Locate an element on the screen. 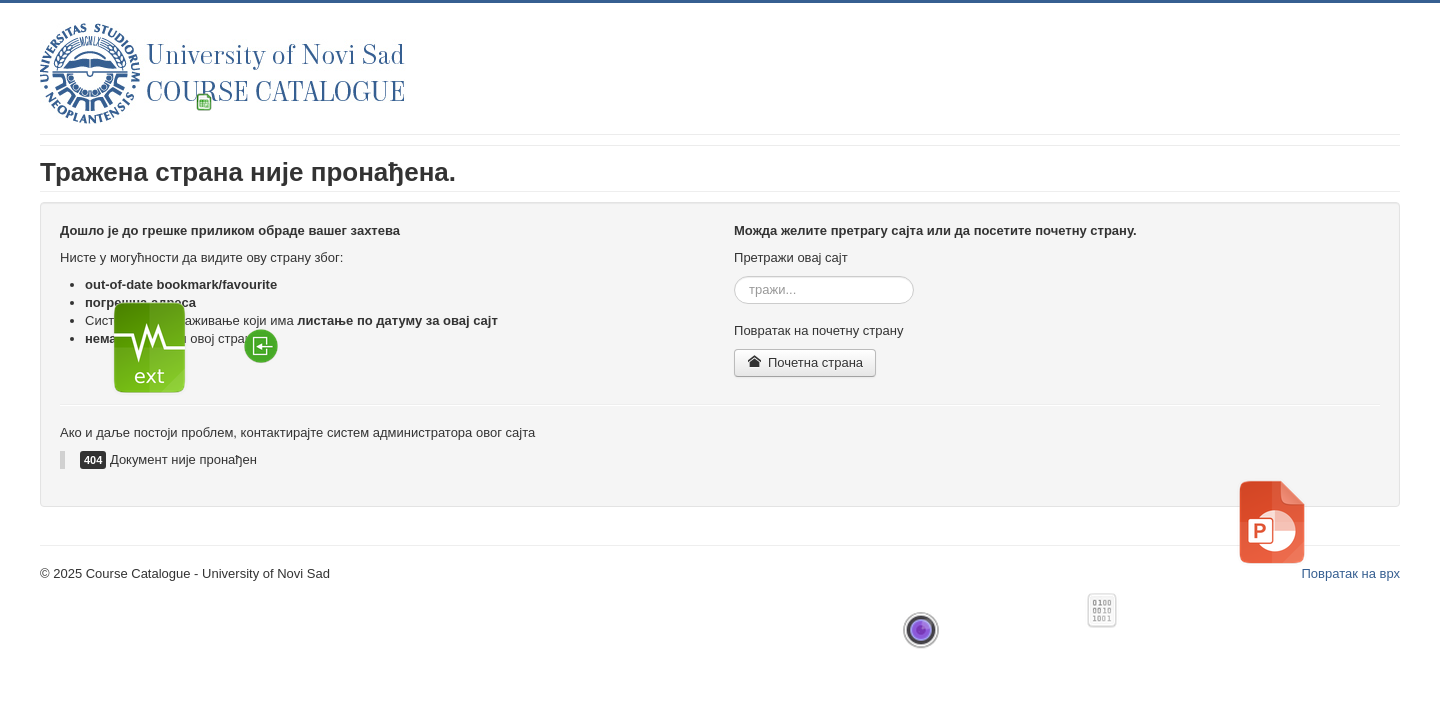 The height and width of the screenshot is (720, 1440). microsoft powerpoint file is located at coordinates (1272, 522).